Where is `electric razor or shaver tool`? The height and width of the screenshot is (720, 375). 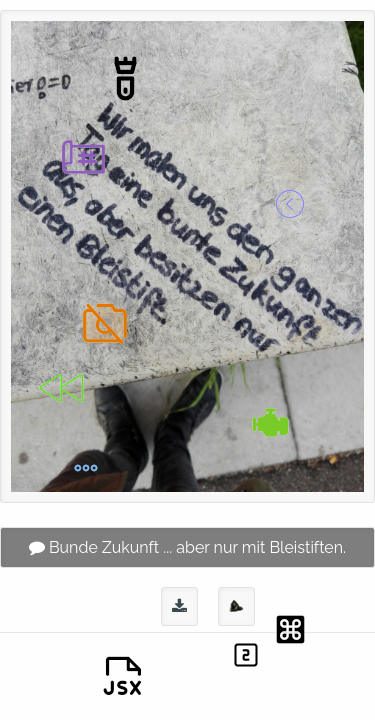
electric razor or shaver tool is located at coordinates (125, 78).